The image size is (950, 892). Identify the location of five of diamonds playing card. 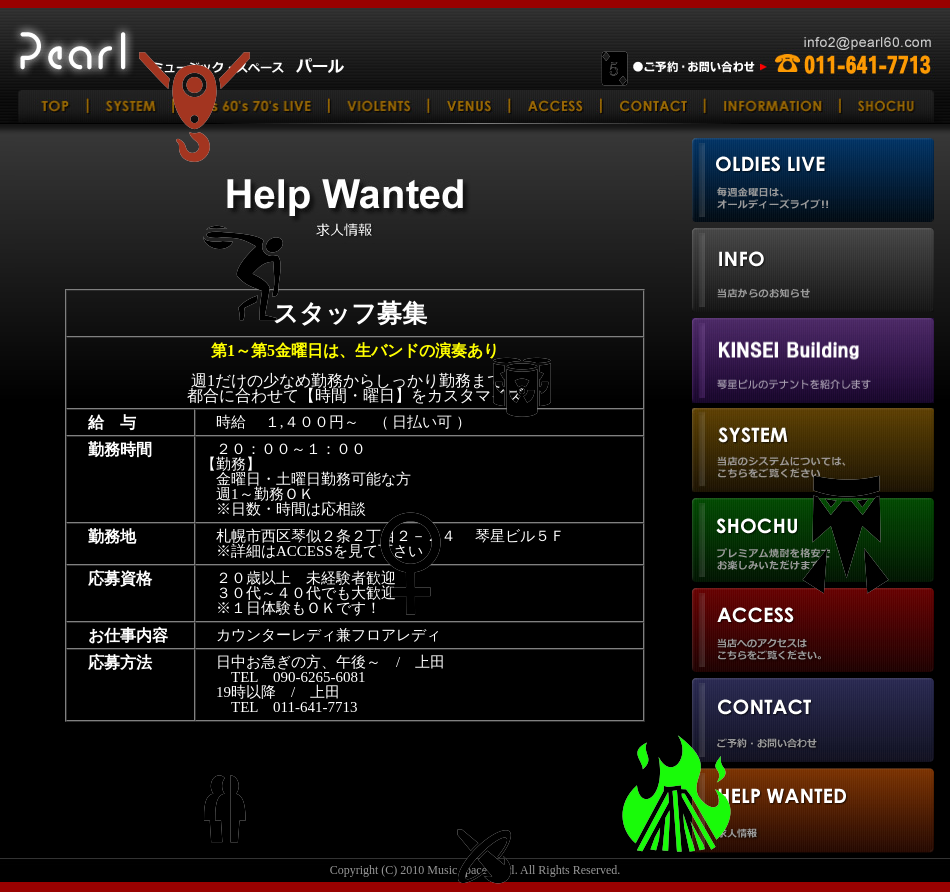
(614, 68).